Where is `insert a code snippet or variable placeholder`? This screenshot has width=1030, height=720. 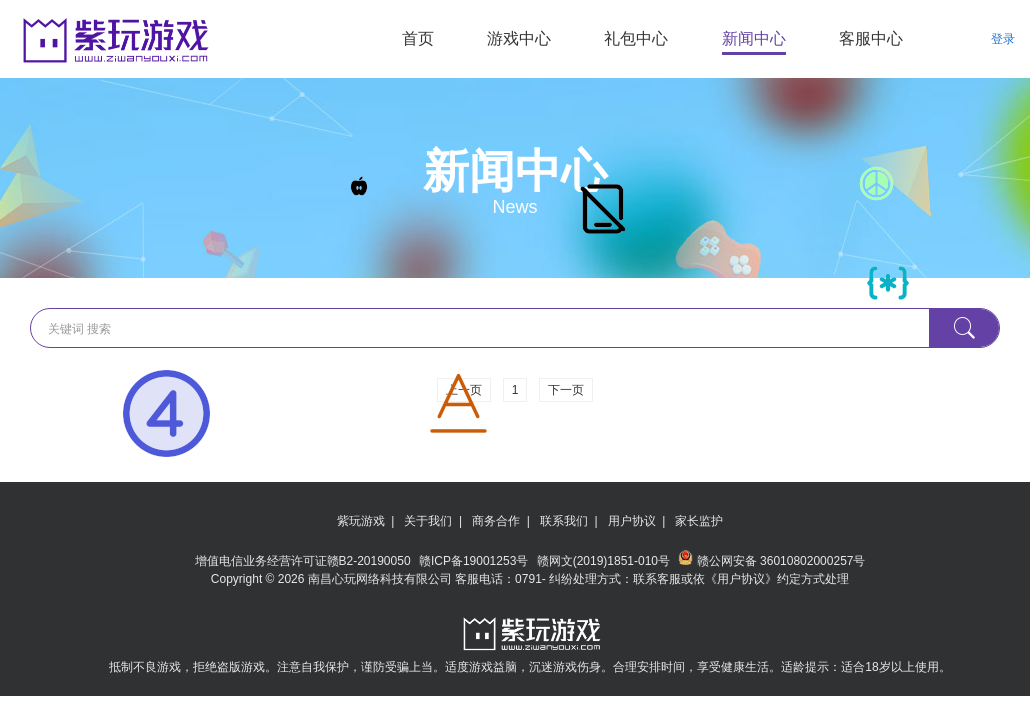 insert a code snippet or variable placeholder is located at coordinates (888, 283).